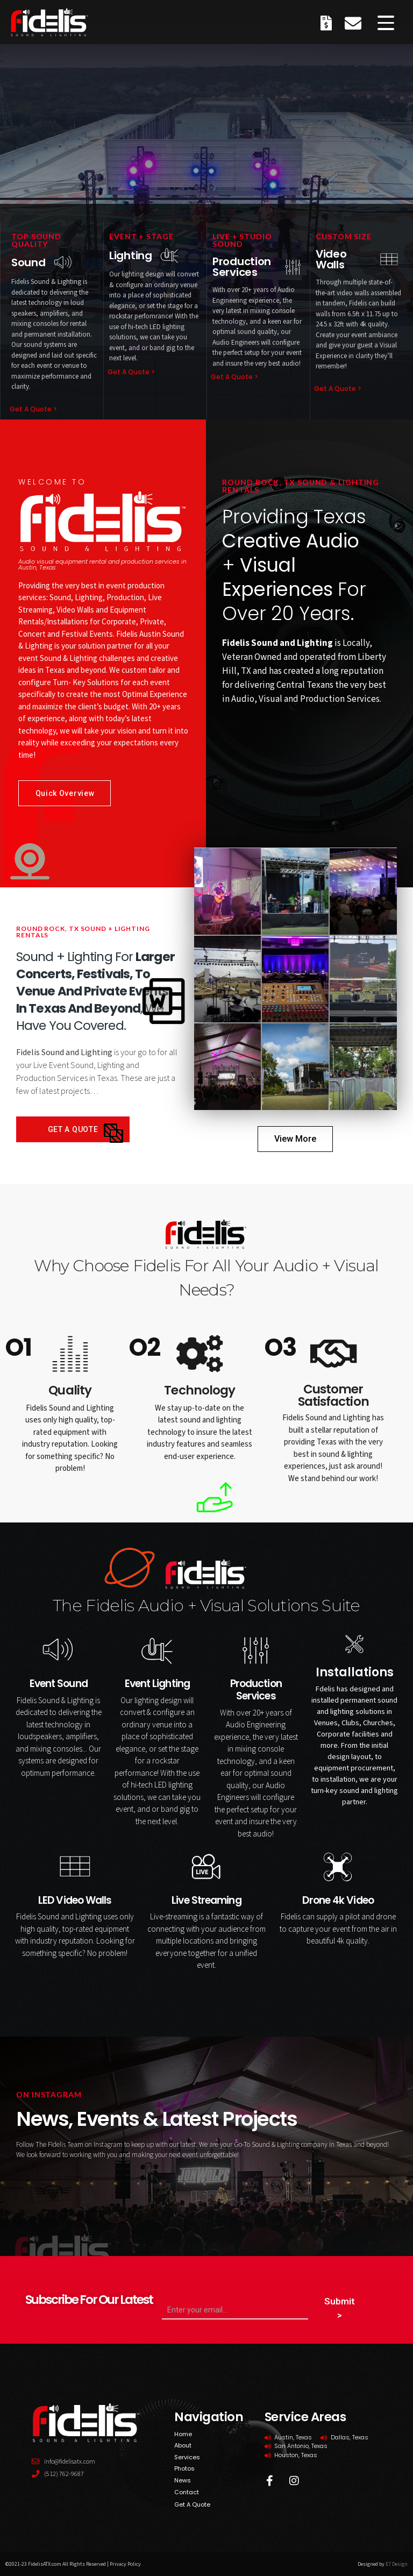  What do you see at coordinates (30, 863) in the screenshot?
I see `enable webcam or video camera` at bounding box center [30, 863].